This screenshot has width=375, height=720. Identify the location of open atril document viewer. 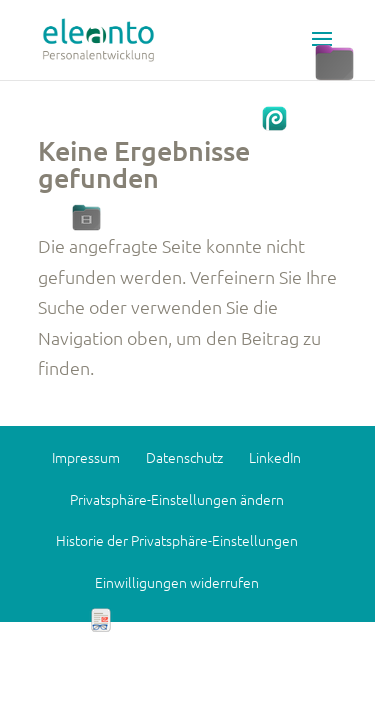
(101, 620).